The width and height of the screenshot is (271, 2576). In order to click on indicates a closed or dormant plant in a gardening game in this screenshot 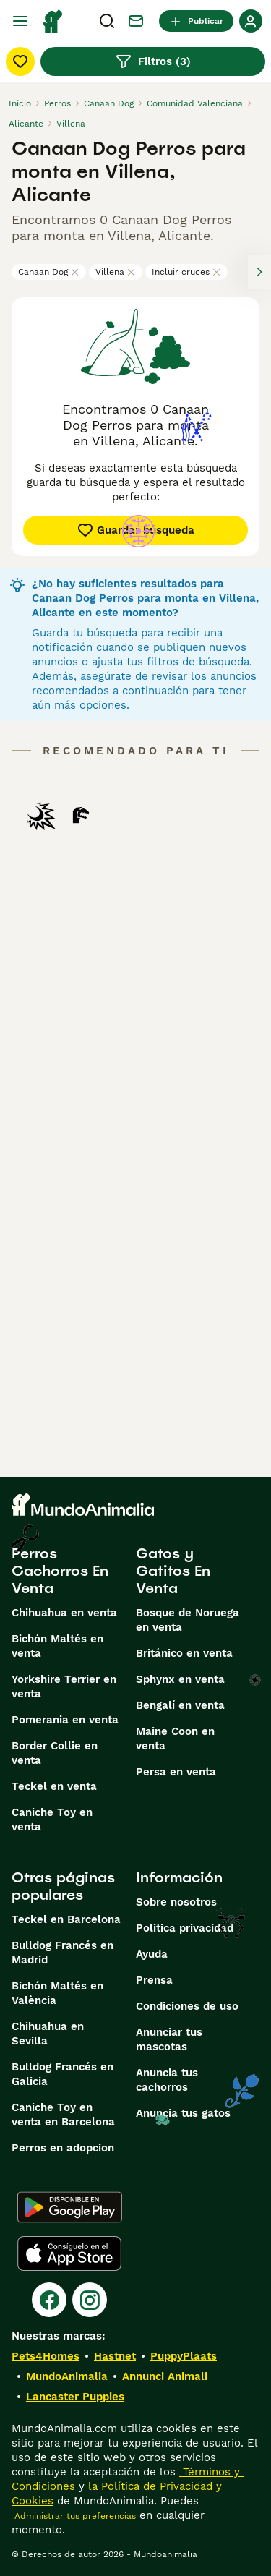, I will do `click(242, 2091)`.